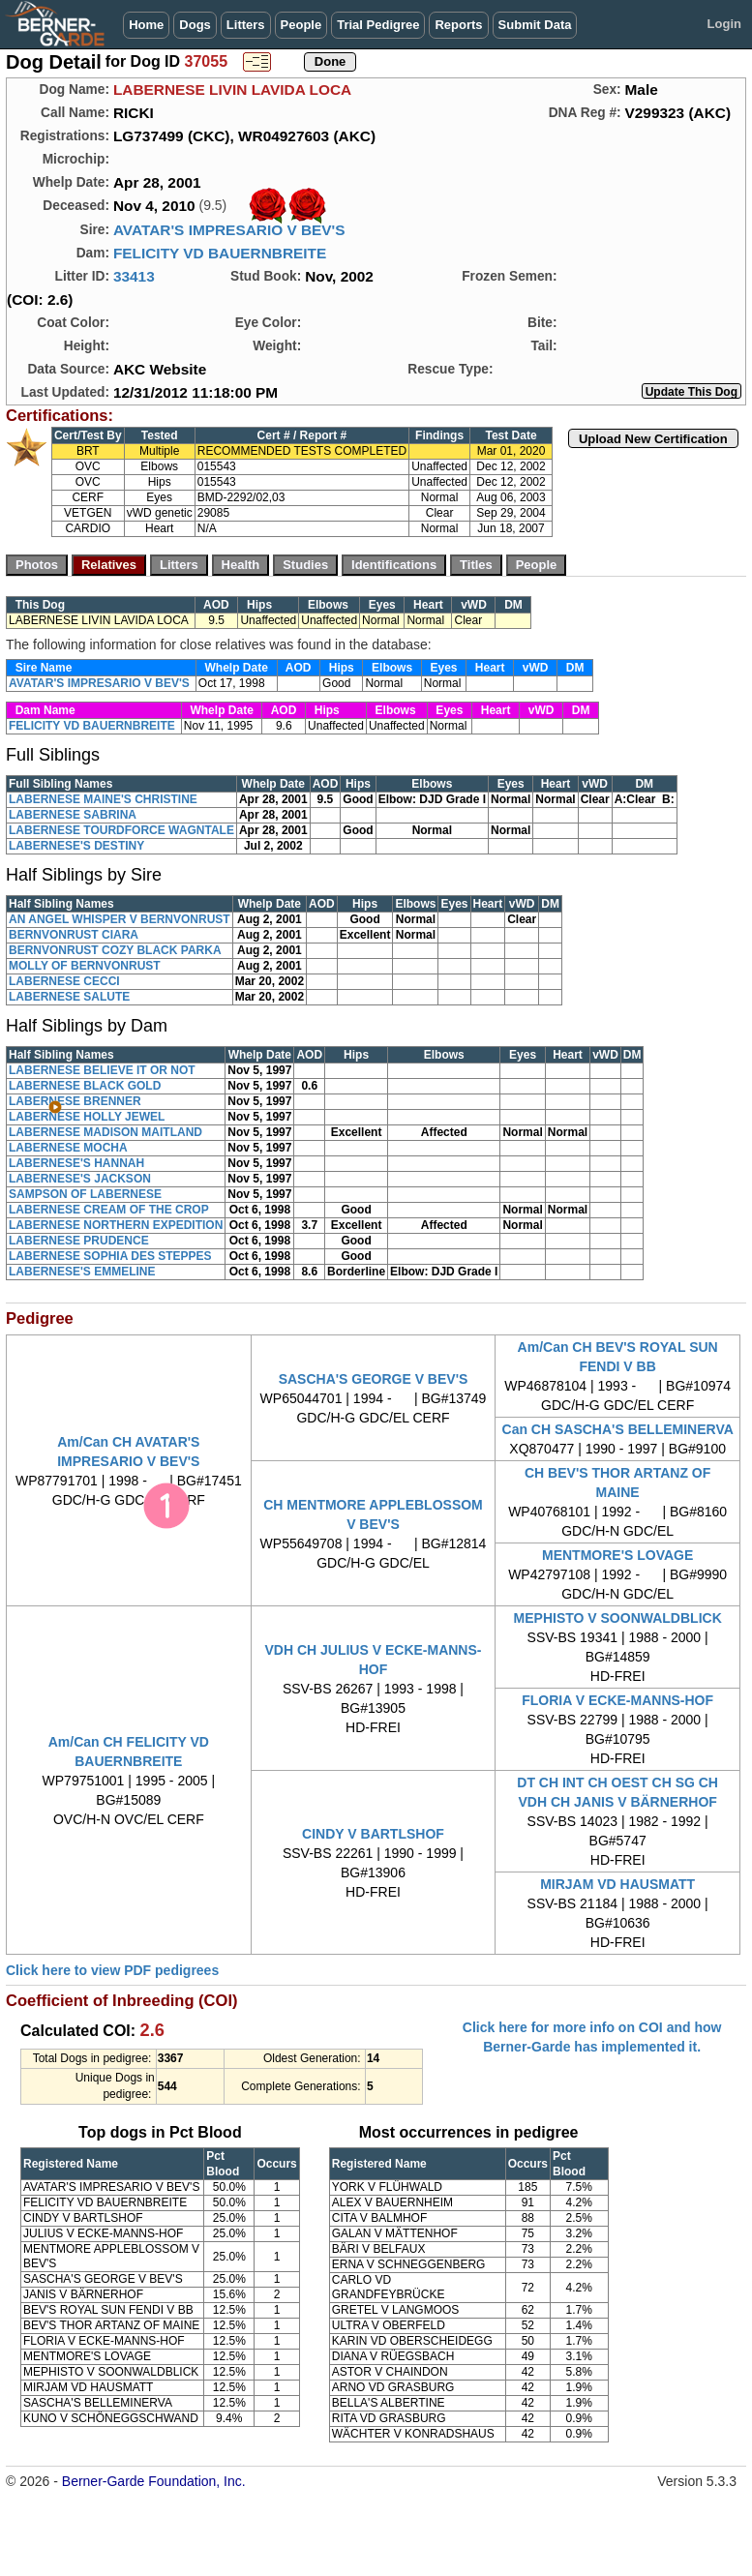 The height and width of the screenshot is (2576, 752). I want to click on play media or video content, so click(55, 1107).